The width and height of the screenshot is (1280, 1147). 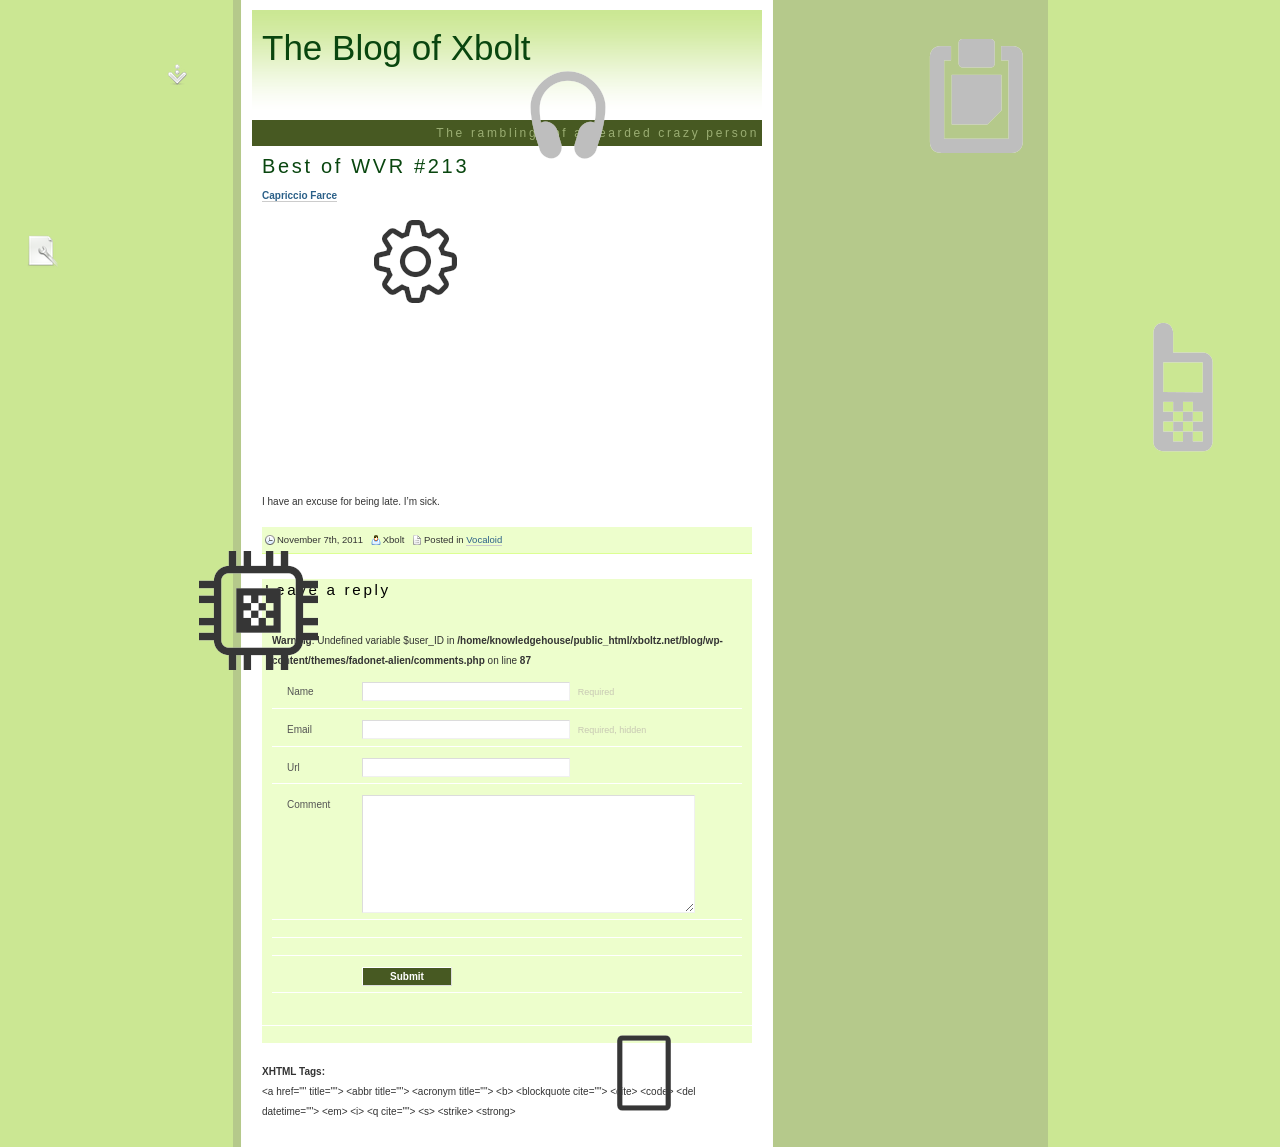 What do you see at coordinates (980, 96) in the screenshot?
I see `paste content from clipboard` at bounding box center [980, 96].